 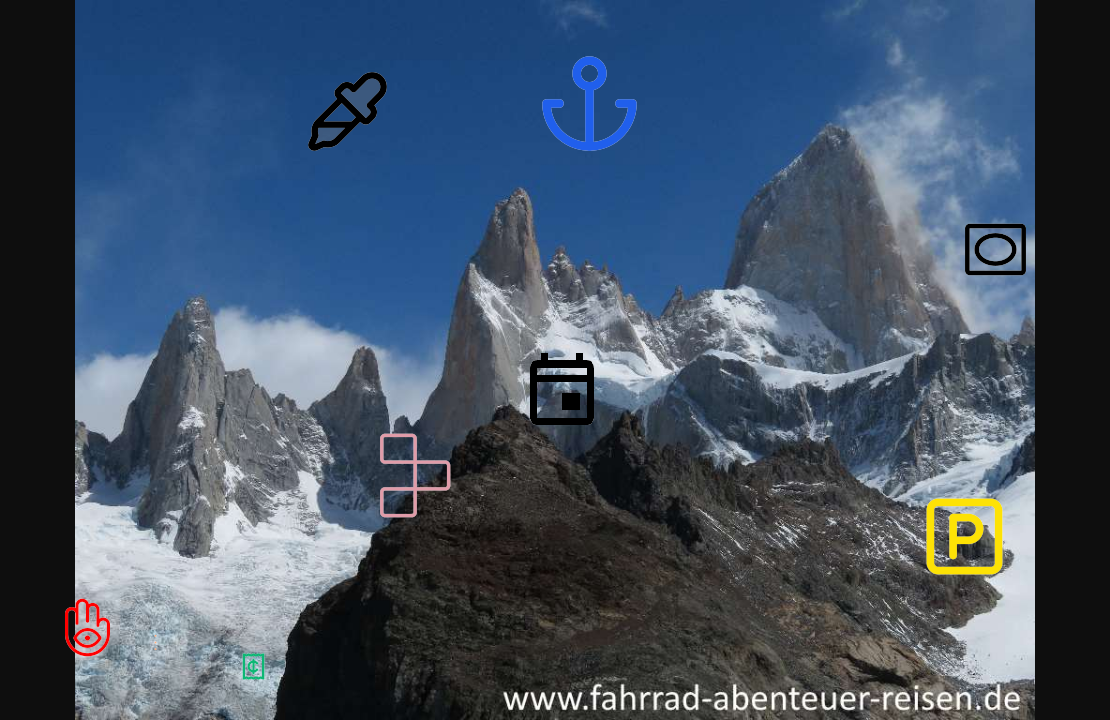 What do you see at coordinates (253, 666) in the screenshot?
I see `view transaction receipt details` at bounding box center [253, 666].